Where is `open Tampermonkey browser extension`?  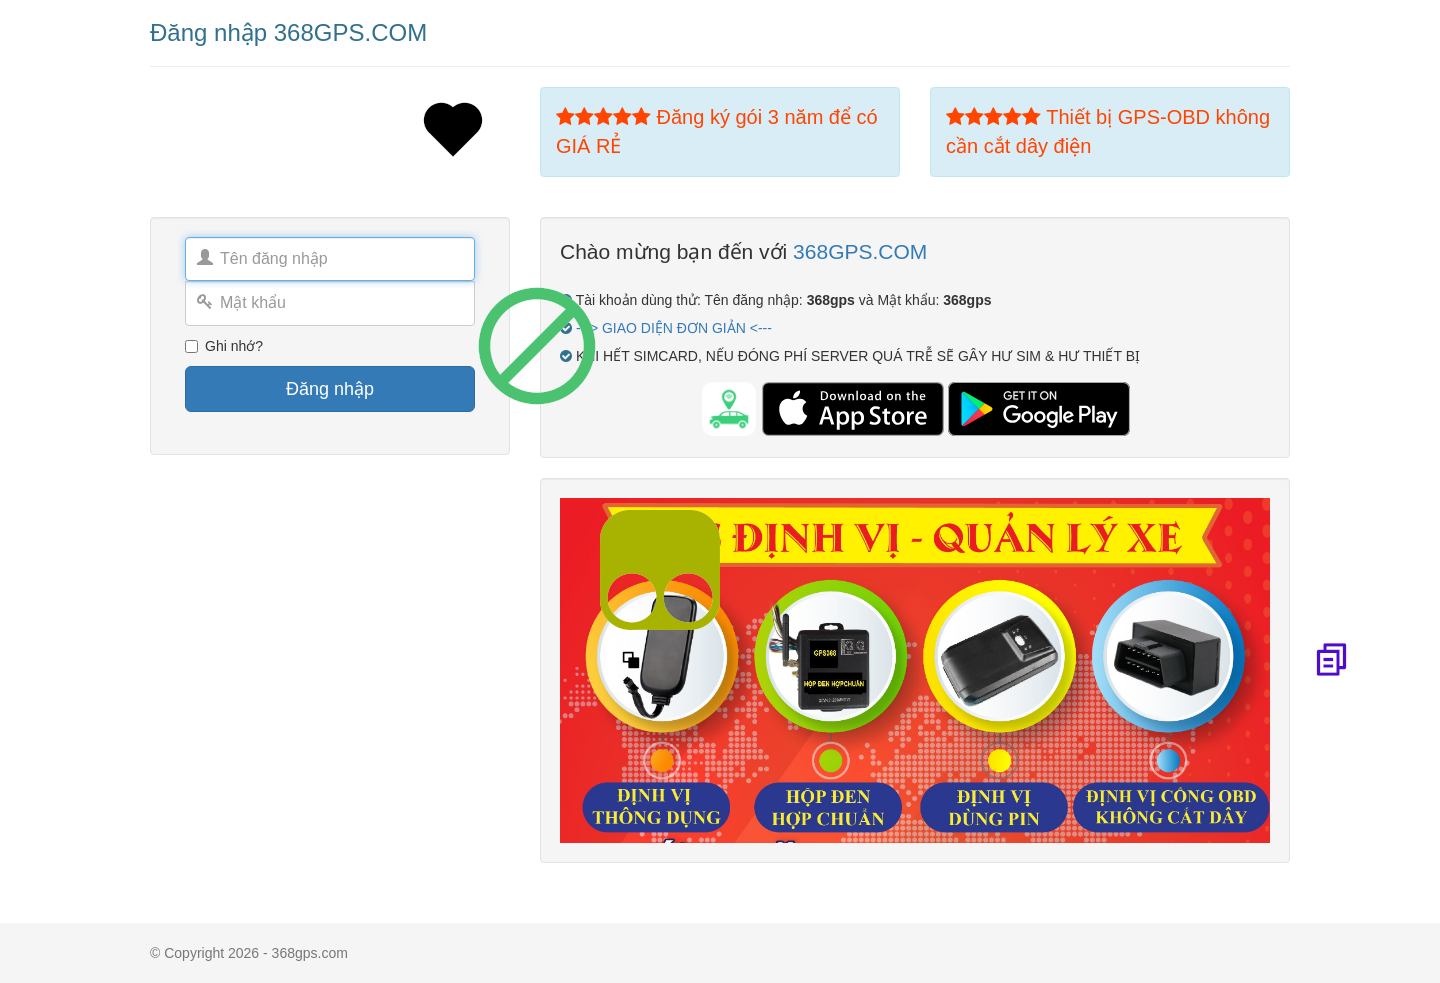 open Tampermonkey browser extension is located at coordinates (660, 570).